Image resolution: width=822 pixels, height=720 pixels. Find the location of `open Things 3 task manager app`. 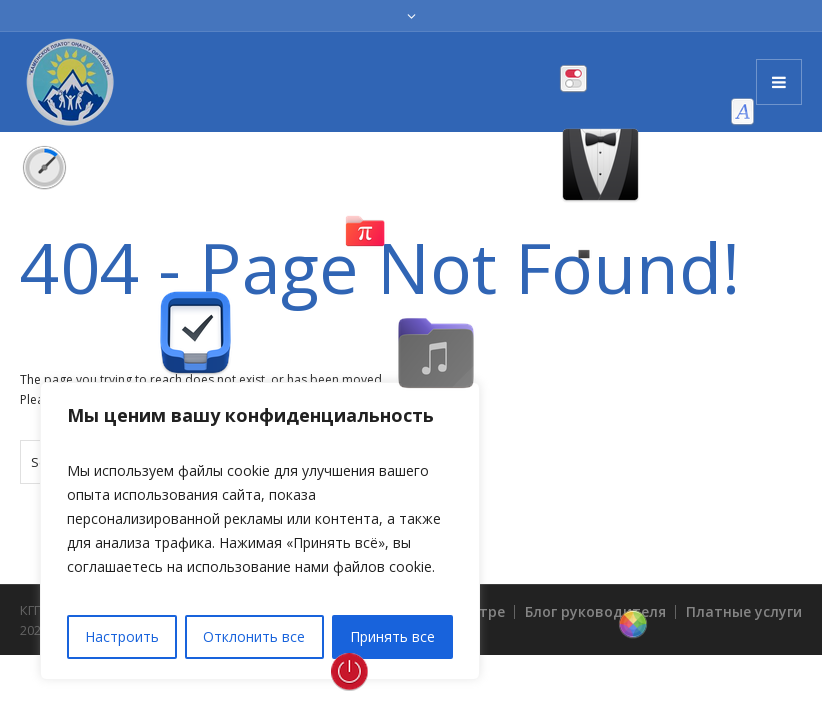

open Things 3 task manager app is located at coordinates (195, 332).